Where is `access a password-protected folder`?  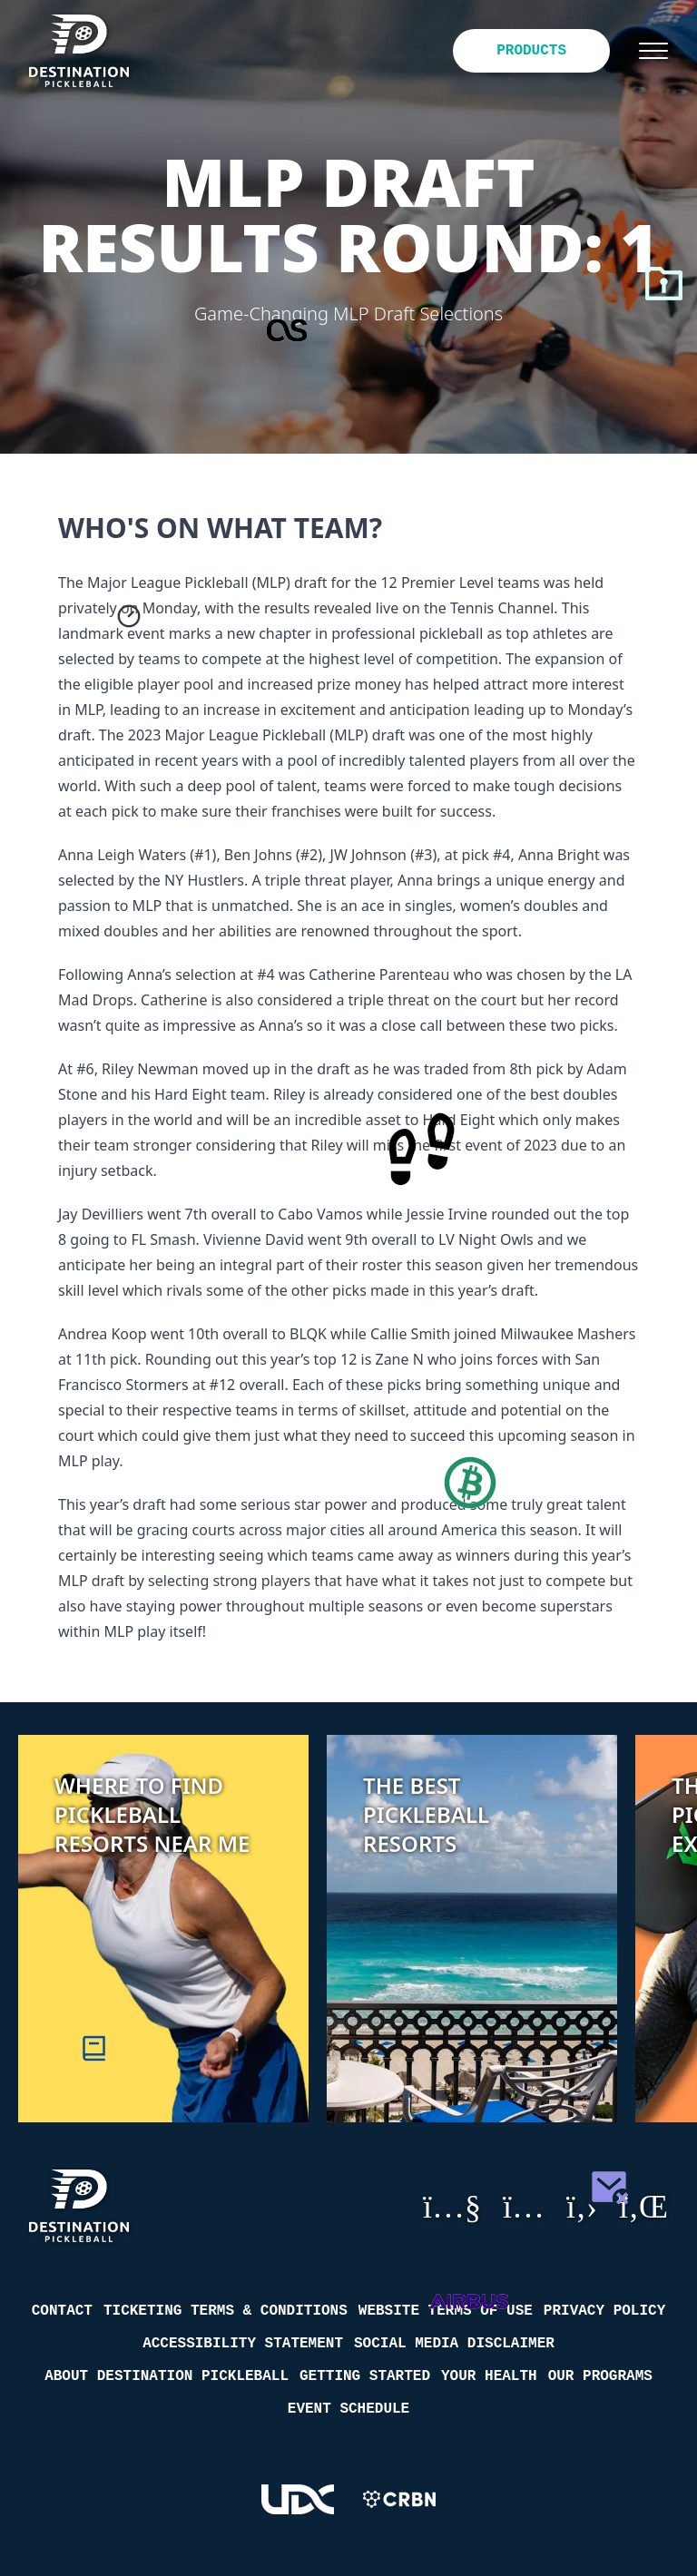
access a password-protected folder is located at coordinates (663, 283).